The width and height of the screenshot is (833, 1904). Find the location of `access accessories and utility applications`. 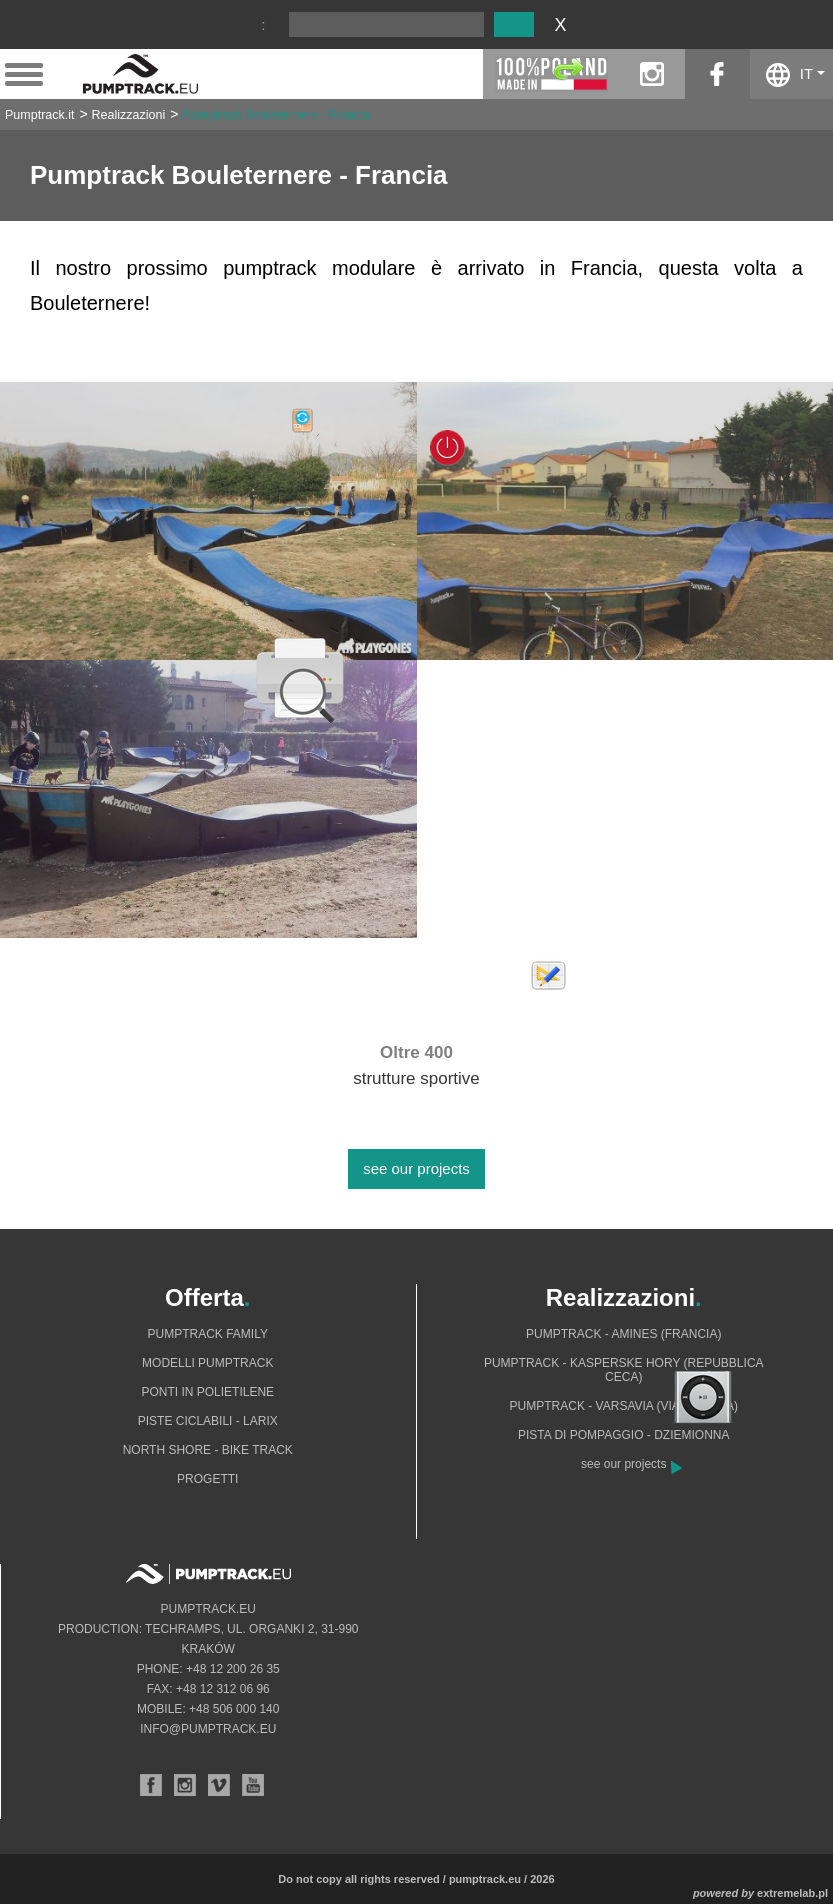

access accessories and utility applications is located at coordinates (548, 975).